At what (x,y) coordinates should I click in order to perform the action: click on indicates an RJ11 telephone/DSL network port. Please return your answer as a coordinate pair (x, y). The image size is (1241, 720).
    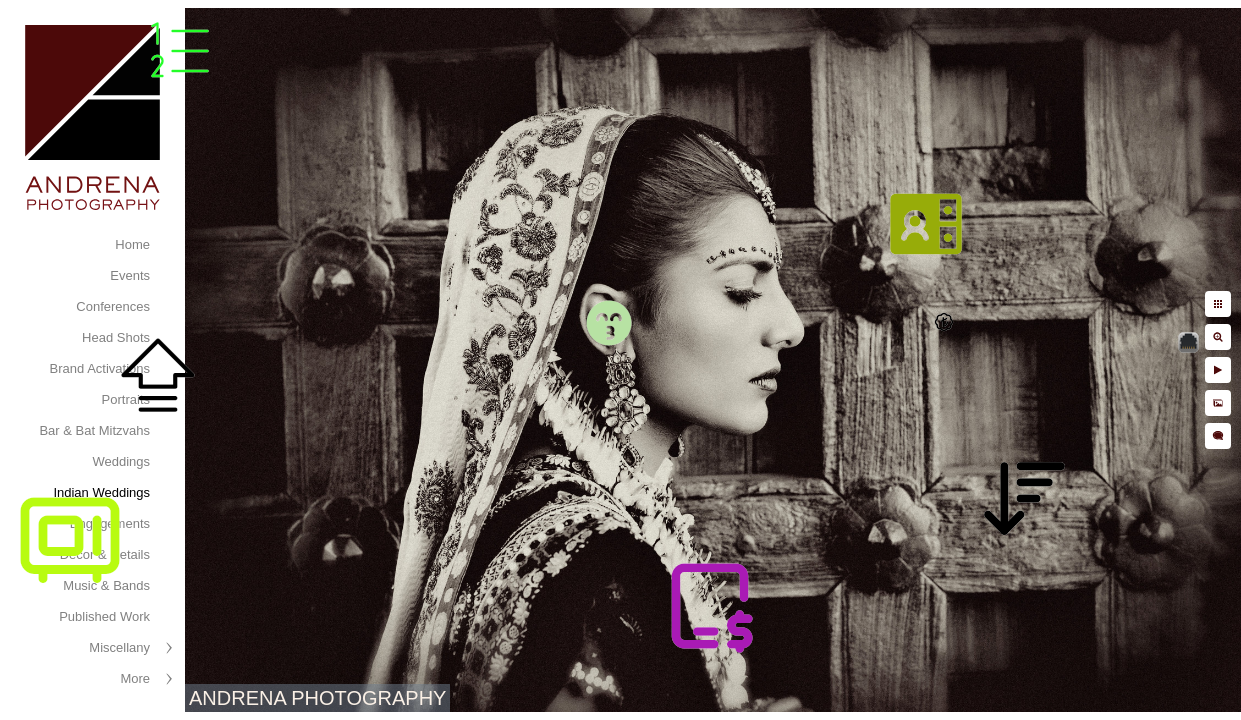
    Looking at the image, I should click on (1188, 342).